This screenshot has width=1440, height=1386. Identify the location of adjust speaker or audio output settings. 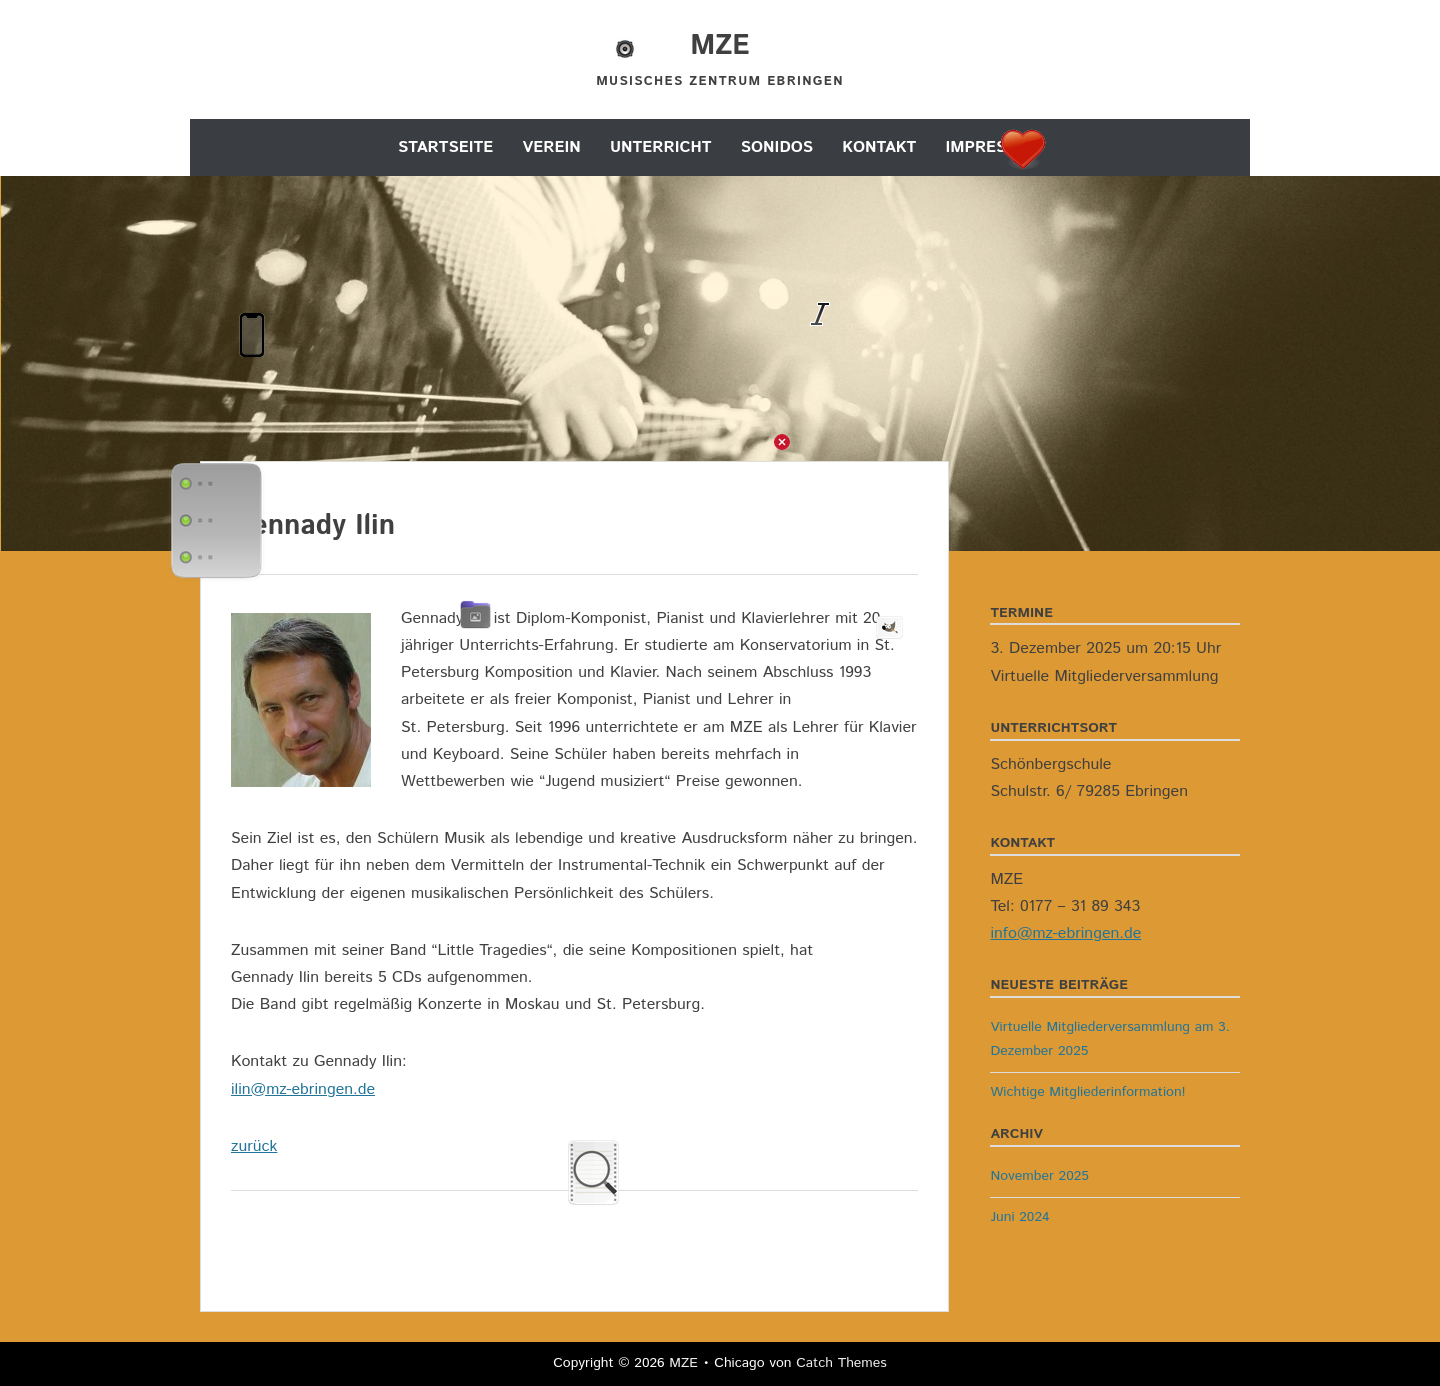
(625, 49).